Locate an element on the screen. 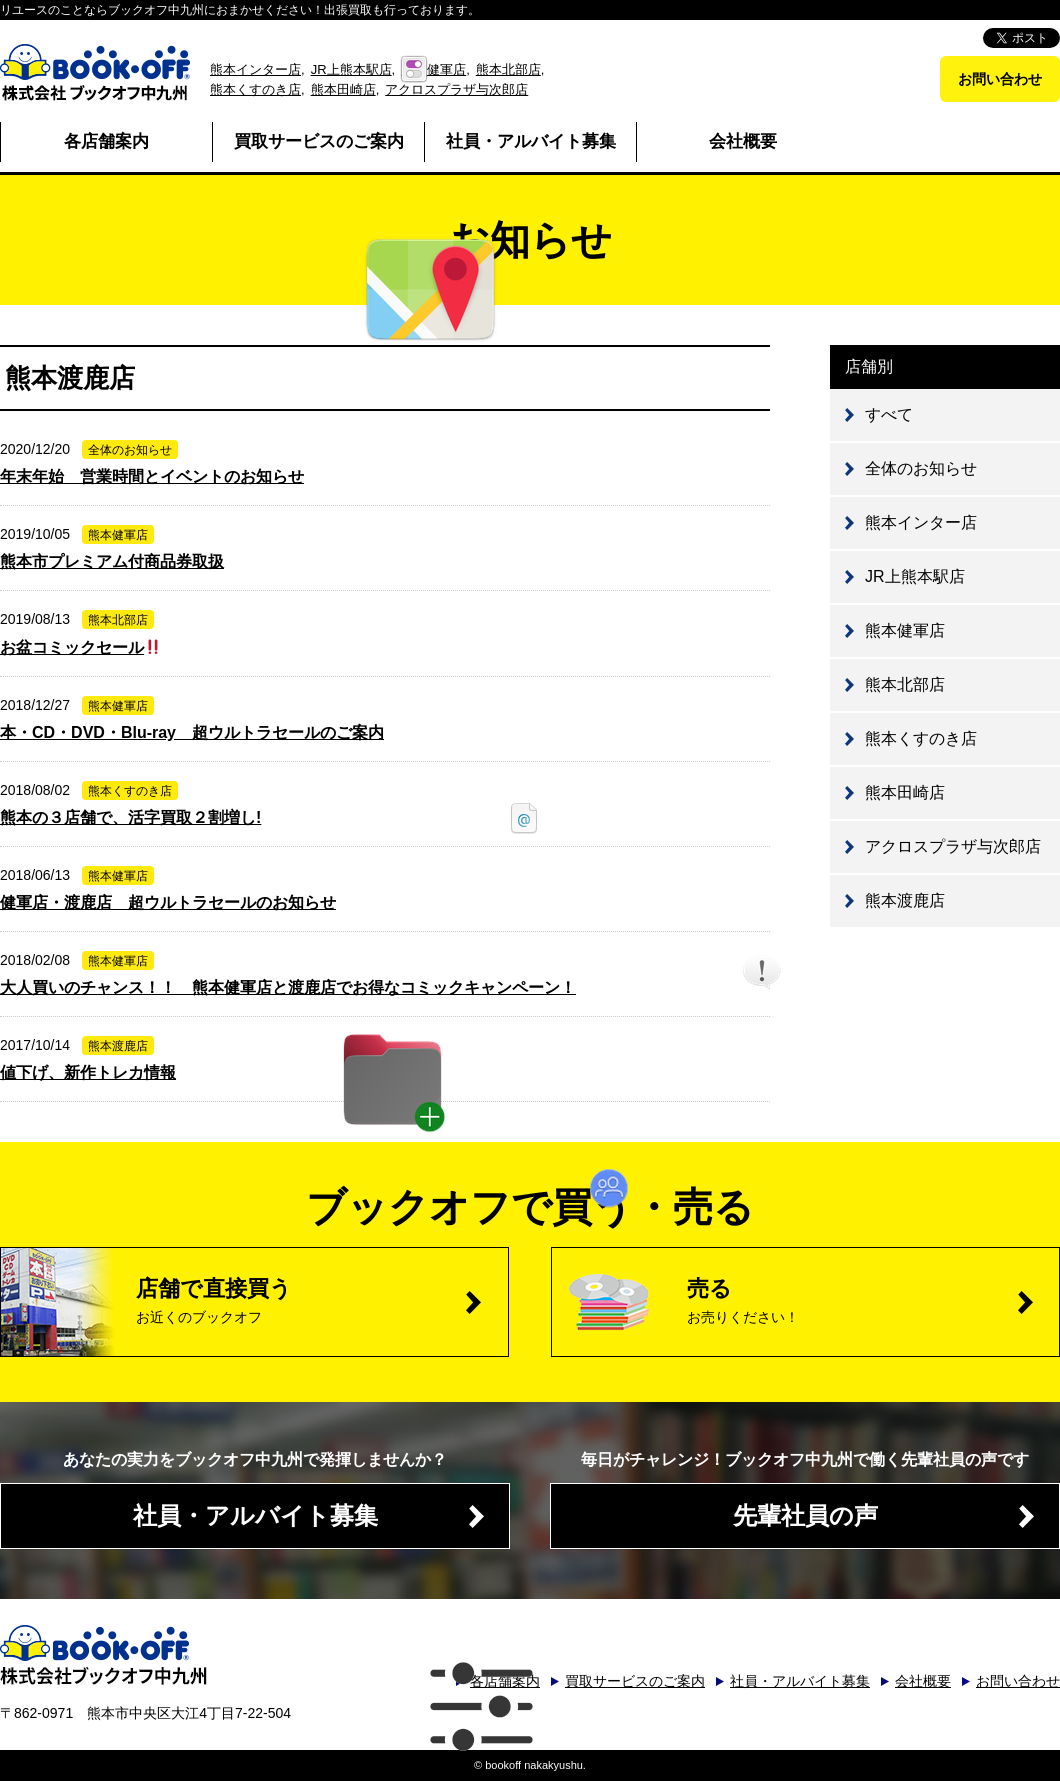 Image resolution: width=1060 pixels, height=1781 pixels. access user account settings is located at coordinates (609, 1188).